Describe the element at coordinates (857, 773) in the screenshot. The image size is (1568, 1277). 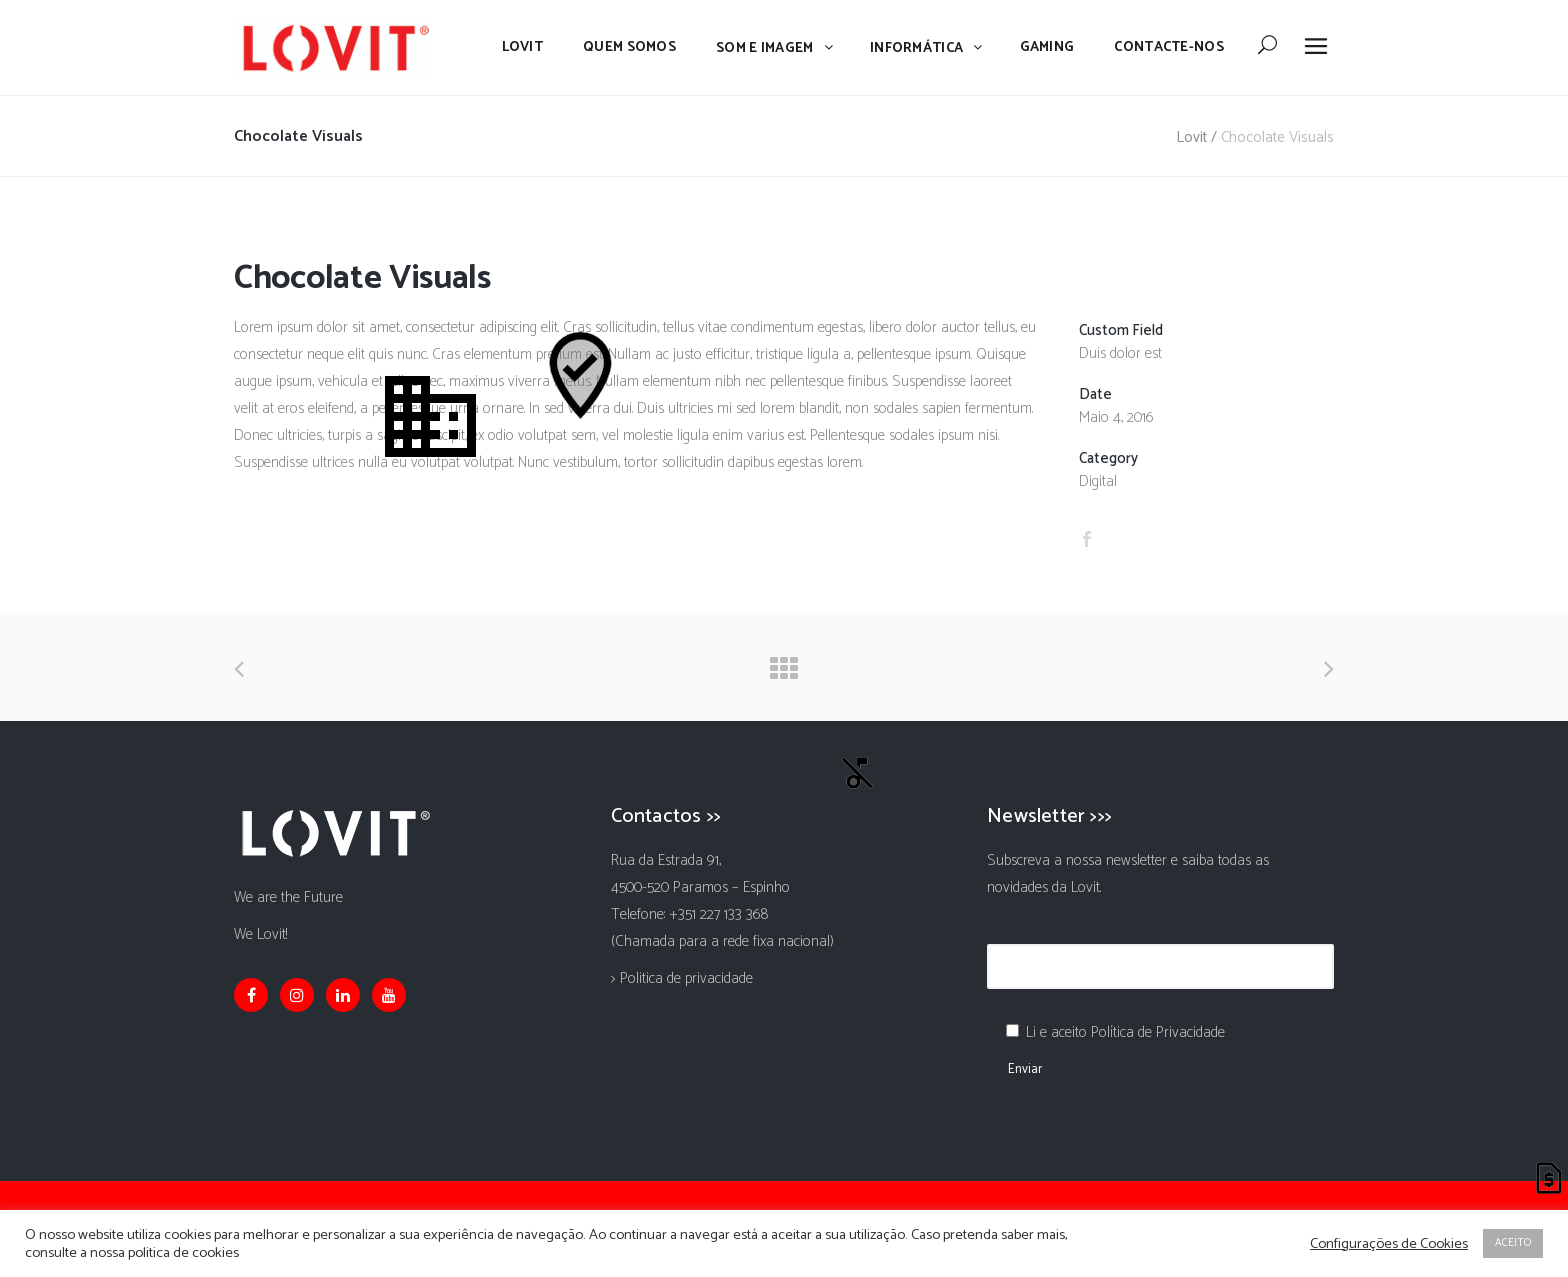
I see `mute or disable music playback` at that location.